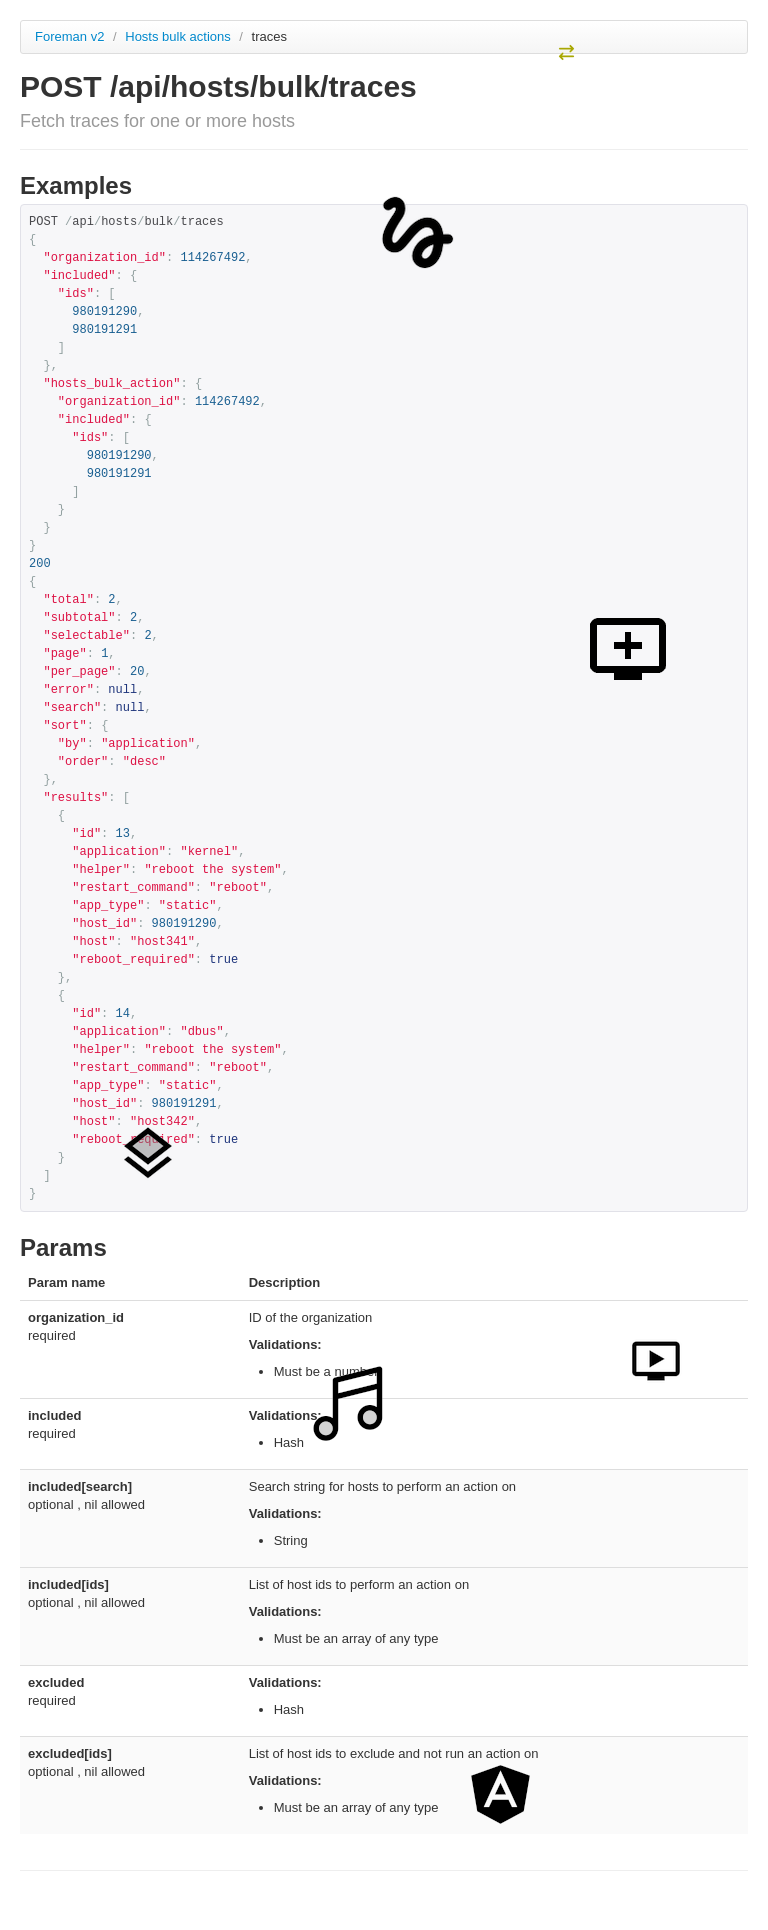 The width and height of the screenshot is (768, 1930). I want to click on add current video to watch queue, so click(628, 649).